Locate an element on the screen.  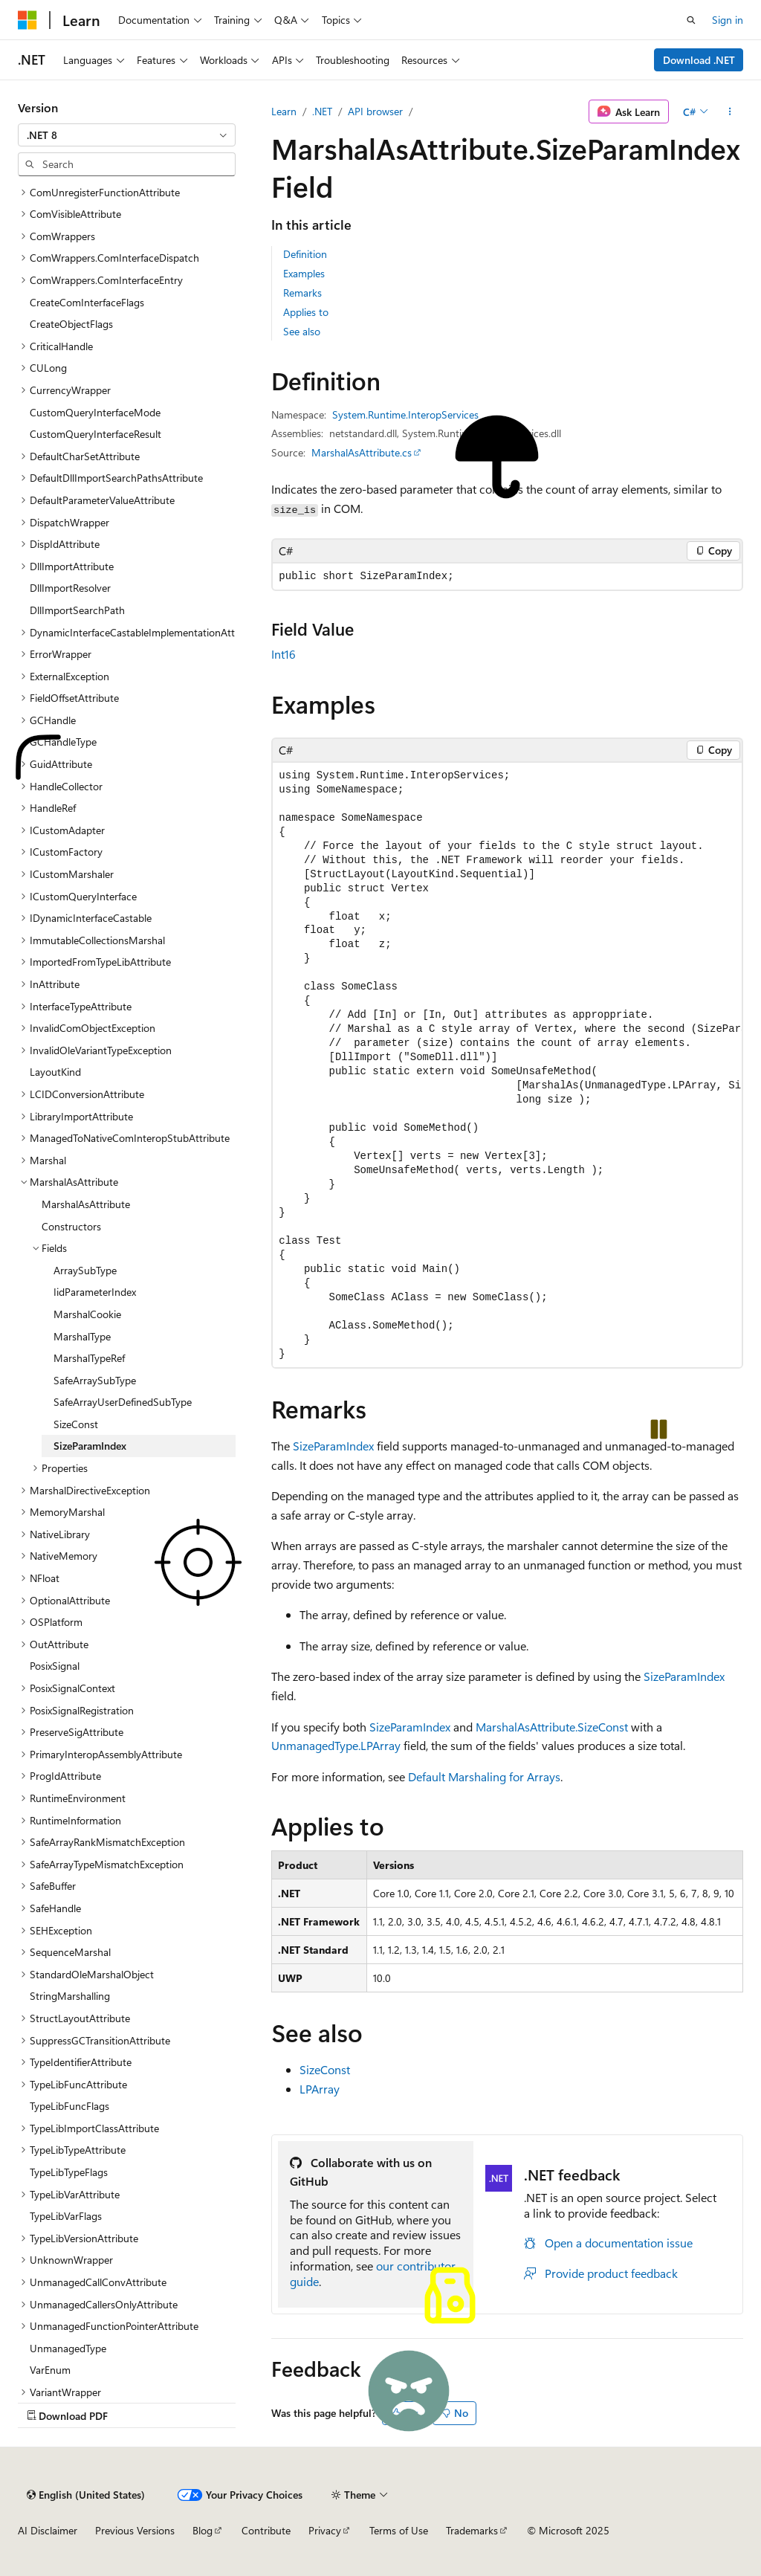
react to a message with anger is located at coordinates (409, 2391).